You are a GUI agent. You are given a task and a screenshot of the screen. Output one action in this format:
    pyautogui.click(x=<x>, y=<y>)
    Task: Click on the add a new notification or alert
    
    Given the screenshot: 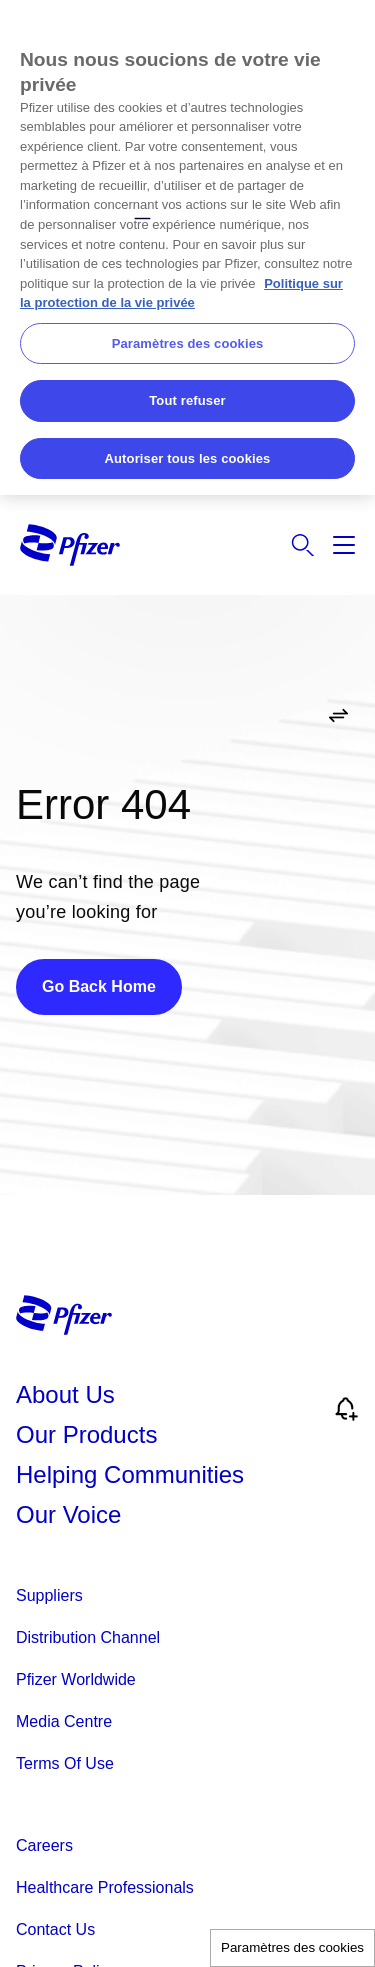 What is the action you would take?
    pyautogui.click(x=345, y=1408)
    